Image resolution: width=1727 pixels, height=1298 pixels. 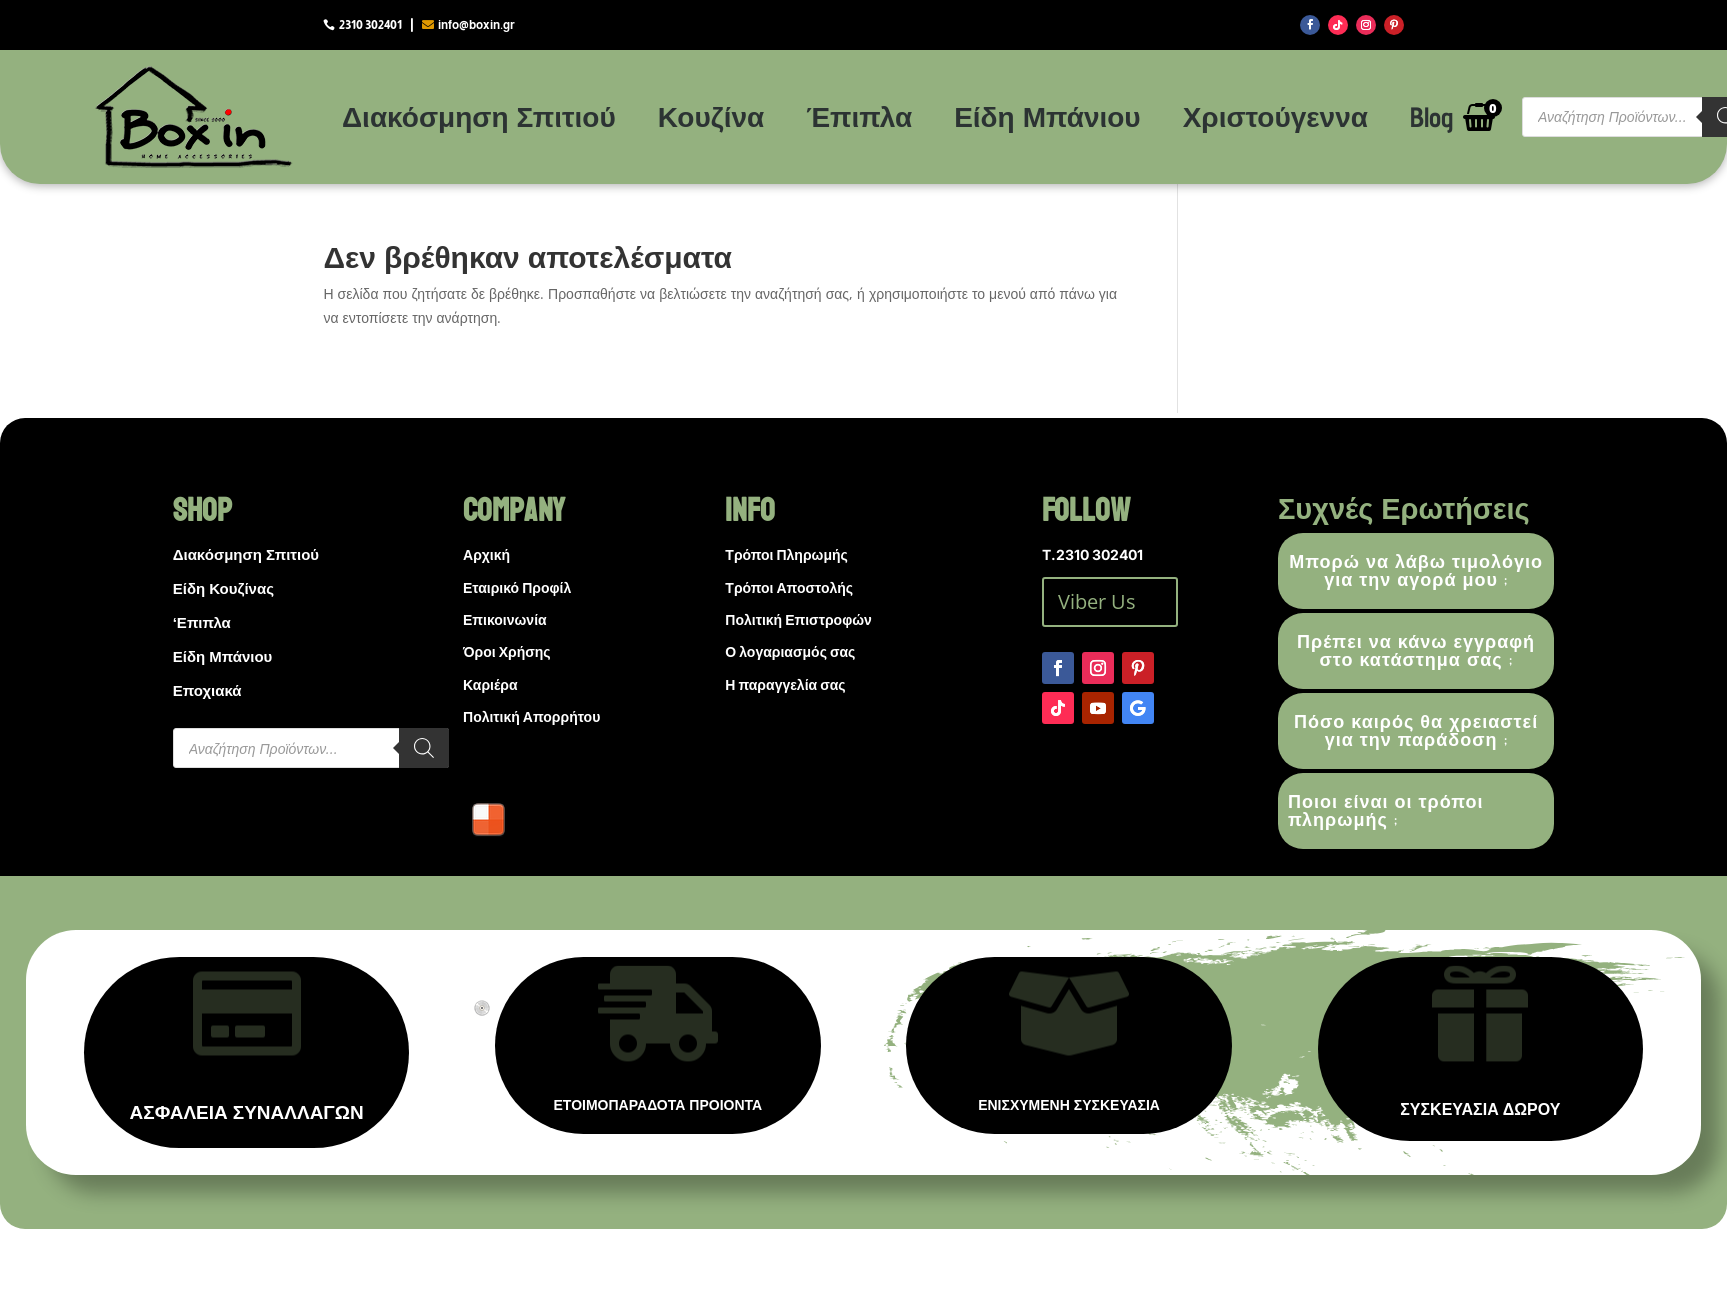 I want to click on switch to the top-left workspace, so click(x=488, y=819).